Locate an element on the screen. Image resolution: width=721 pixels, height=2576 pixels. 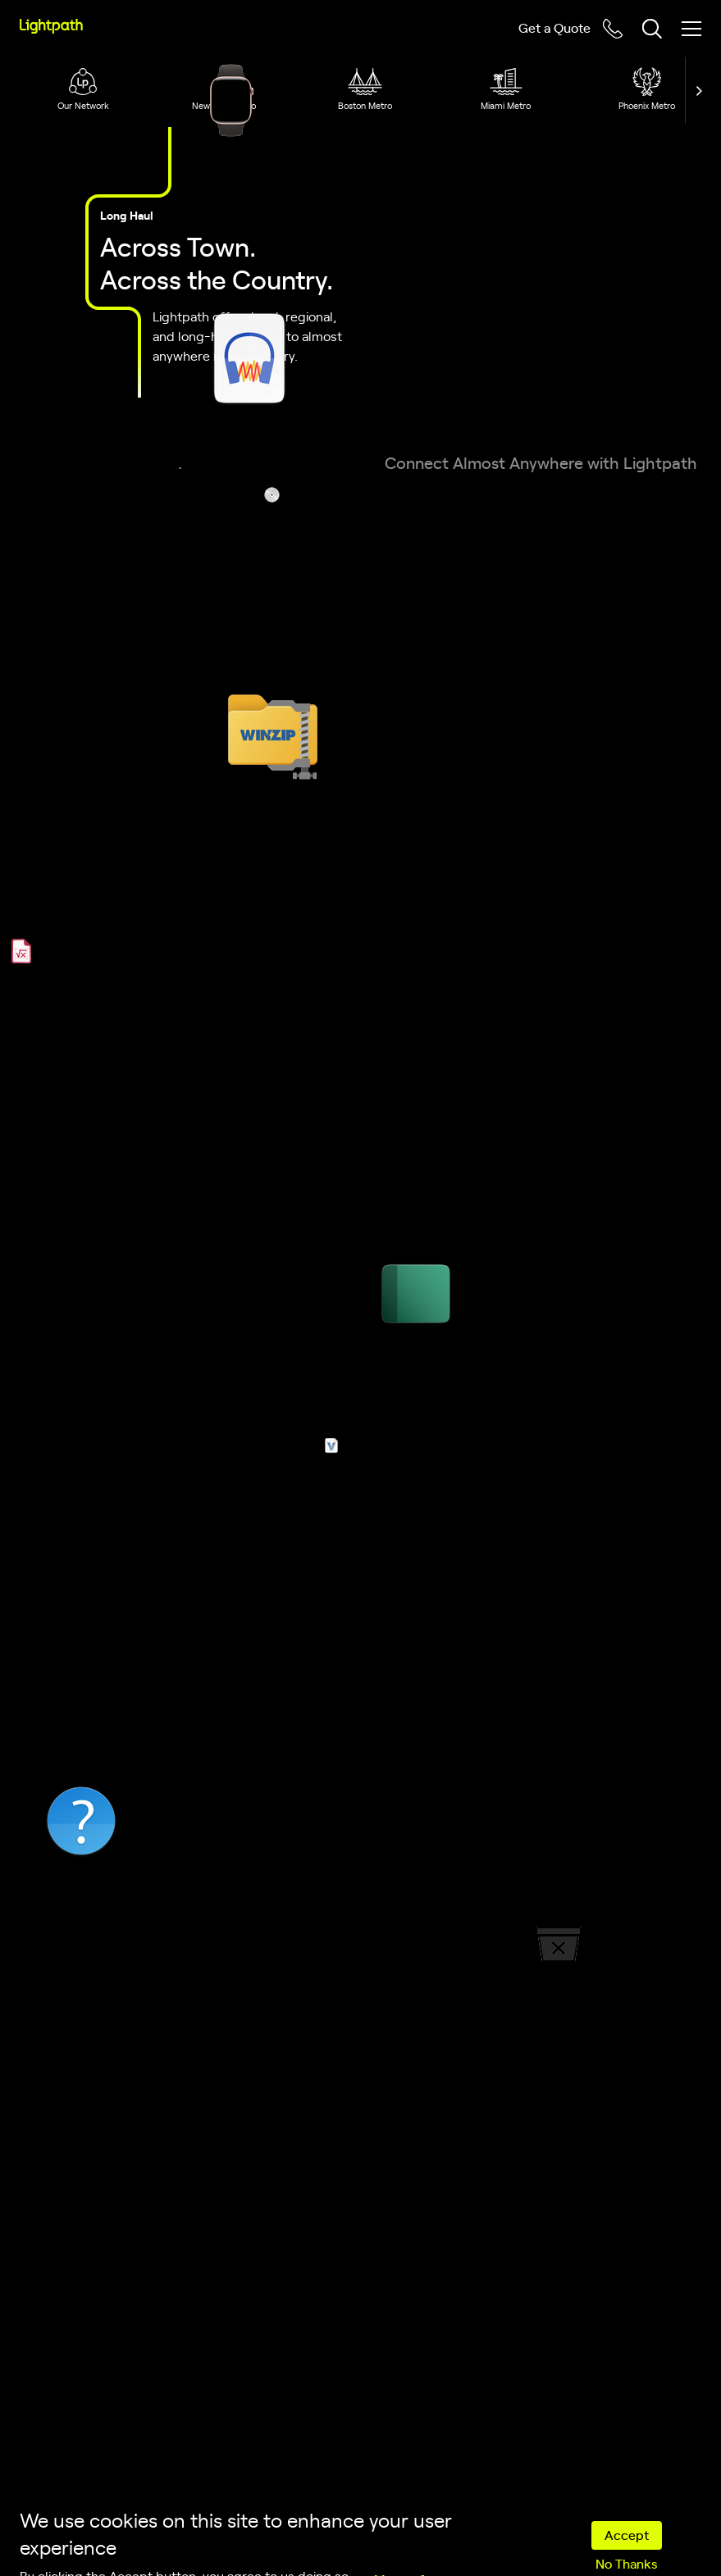
apple watch series 10 device icon is located at coordinates (230, 100).